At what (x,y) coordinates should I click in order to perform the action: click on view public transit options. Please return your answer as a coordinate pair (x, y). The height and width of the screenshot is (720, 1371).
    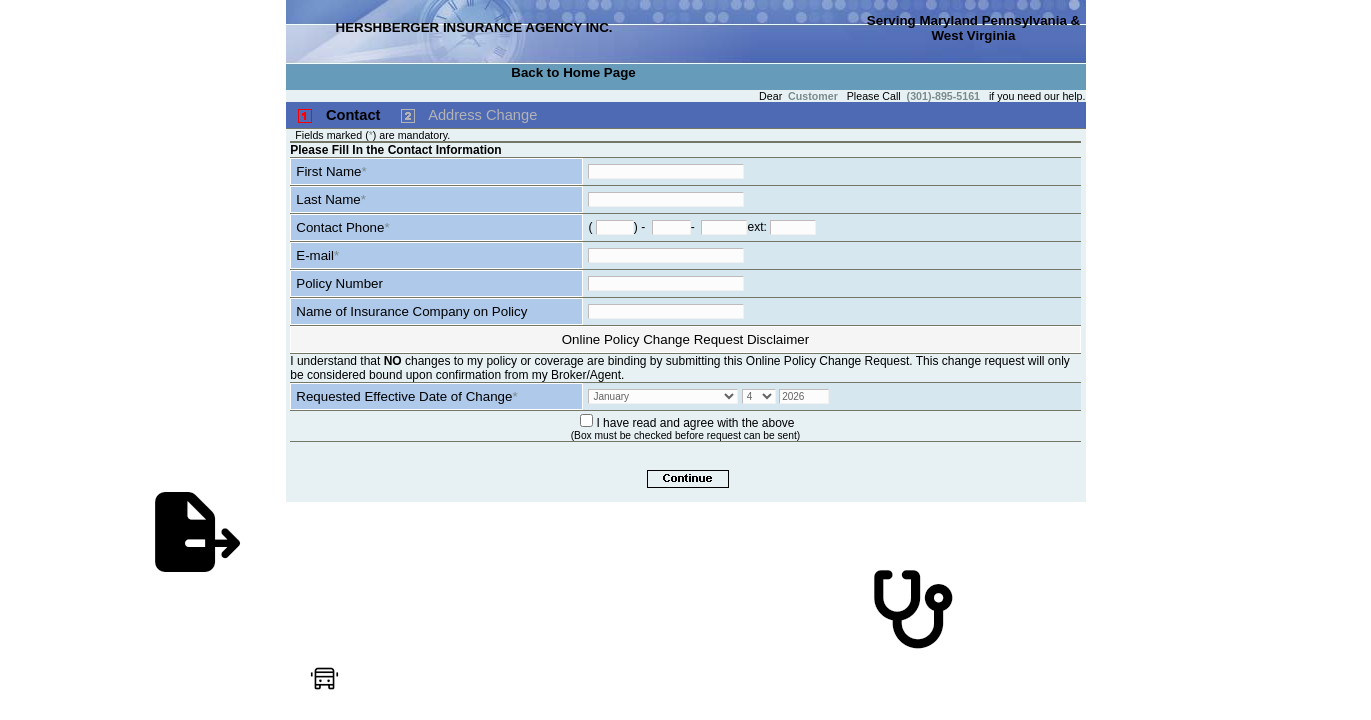
    Looking at the image, I should click on (324, 678).